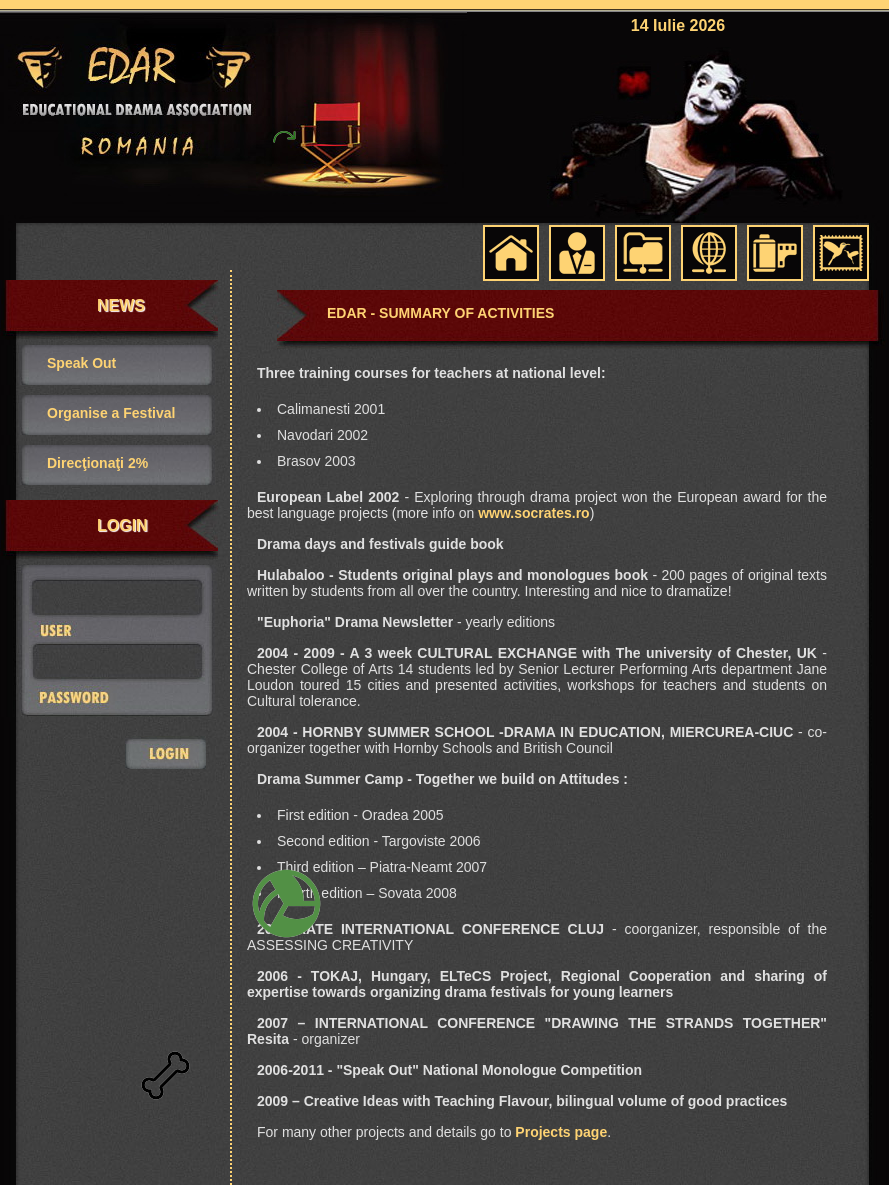 Image resolution: width=889 pixels, height=1185 pixels. I want to click on redo last action, so click(284, 136).